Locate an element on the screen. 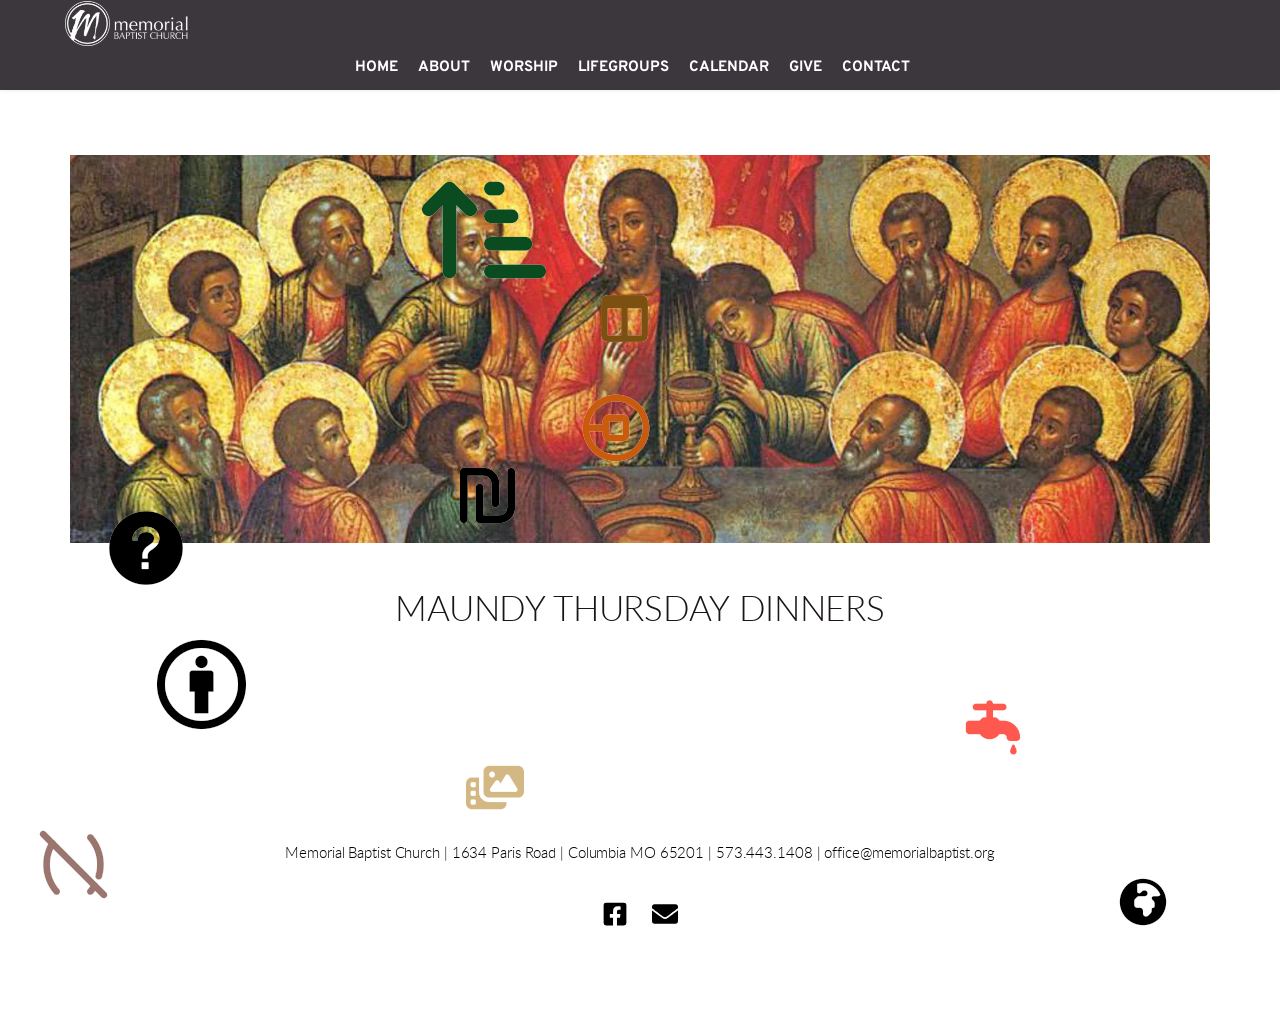  creative commons attribution license indicator is located at coordinates (201, 684).